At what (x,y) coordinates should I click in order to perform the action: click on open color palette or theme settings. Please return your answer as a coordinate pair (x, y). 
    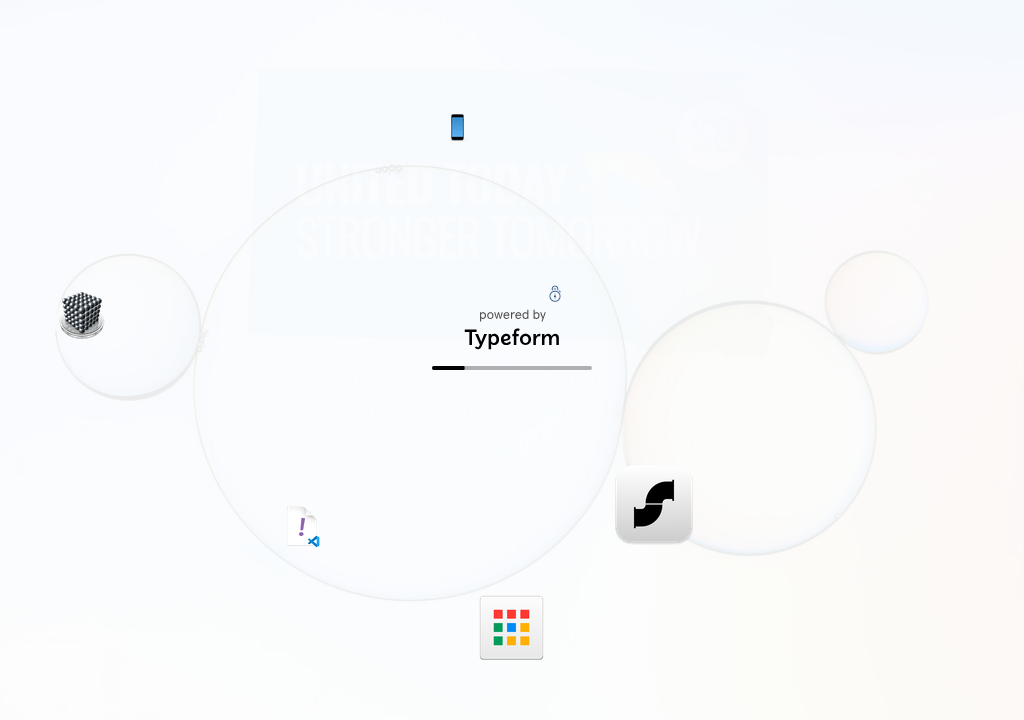
    Looking at the image, I should click on (511, 627).